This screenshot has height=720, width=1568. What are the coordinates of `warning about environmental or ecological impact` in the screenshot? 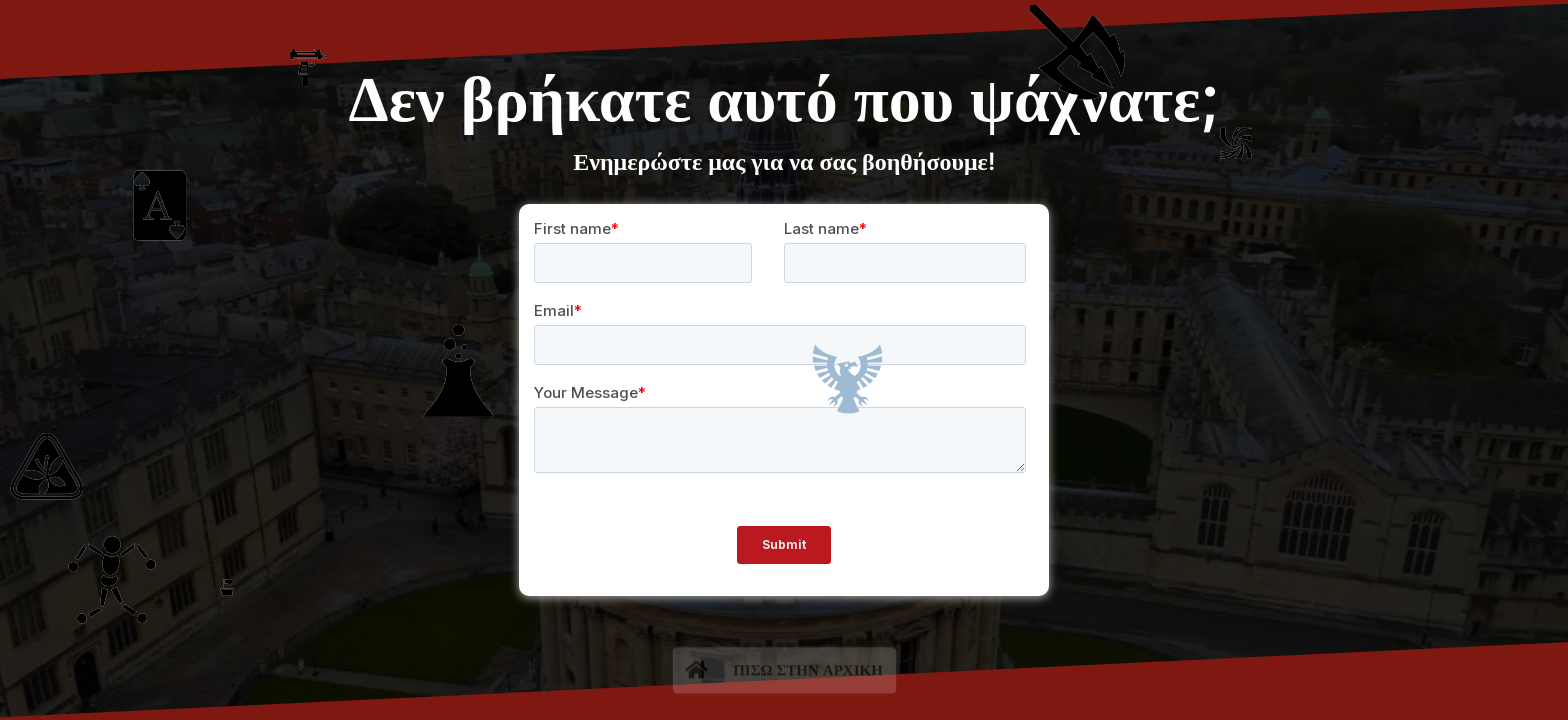 It's located at (46, 469).